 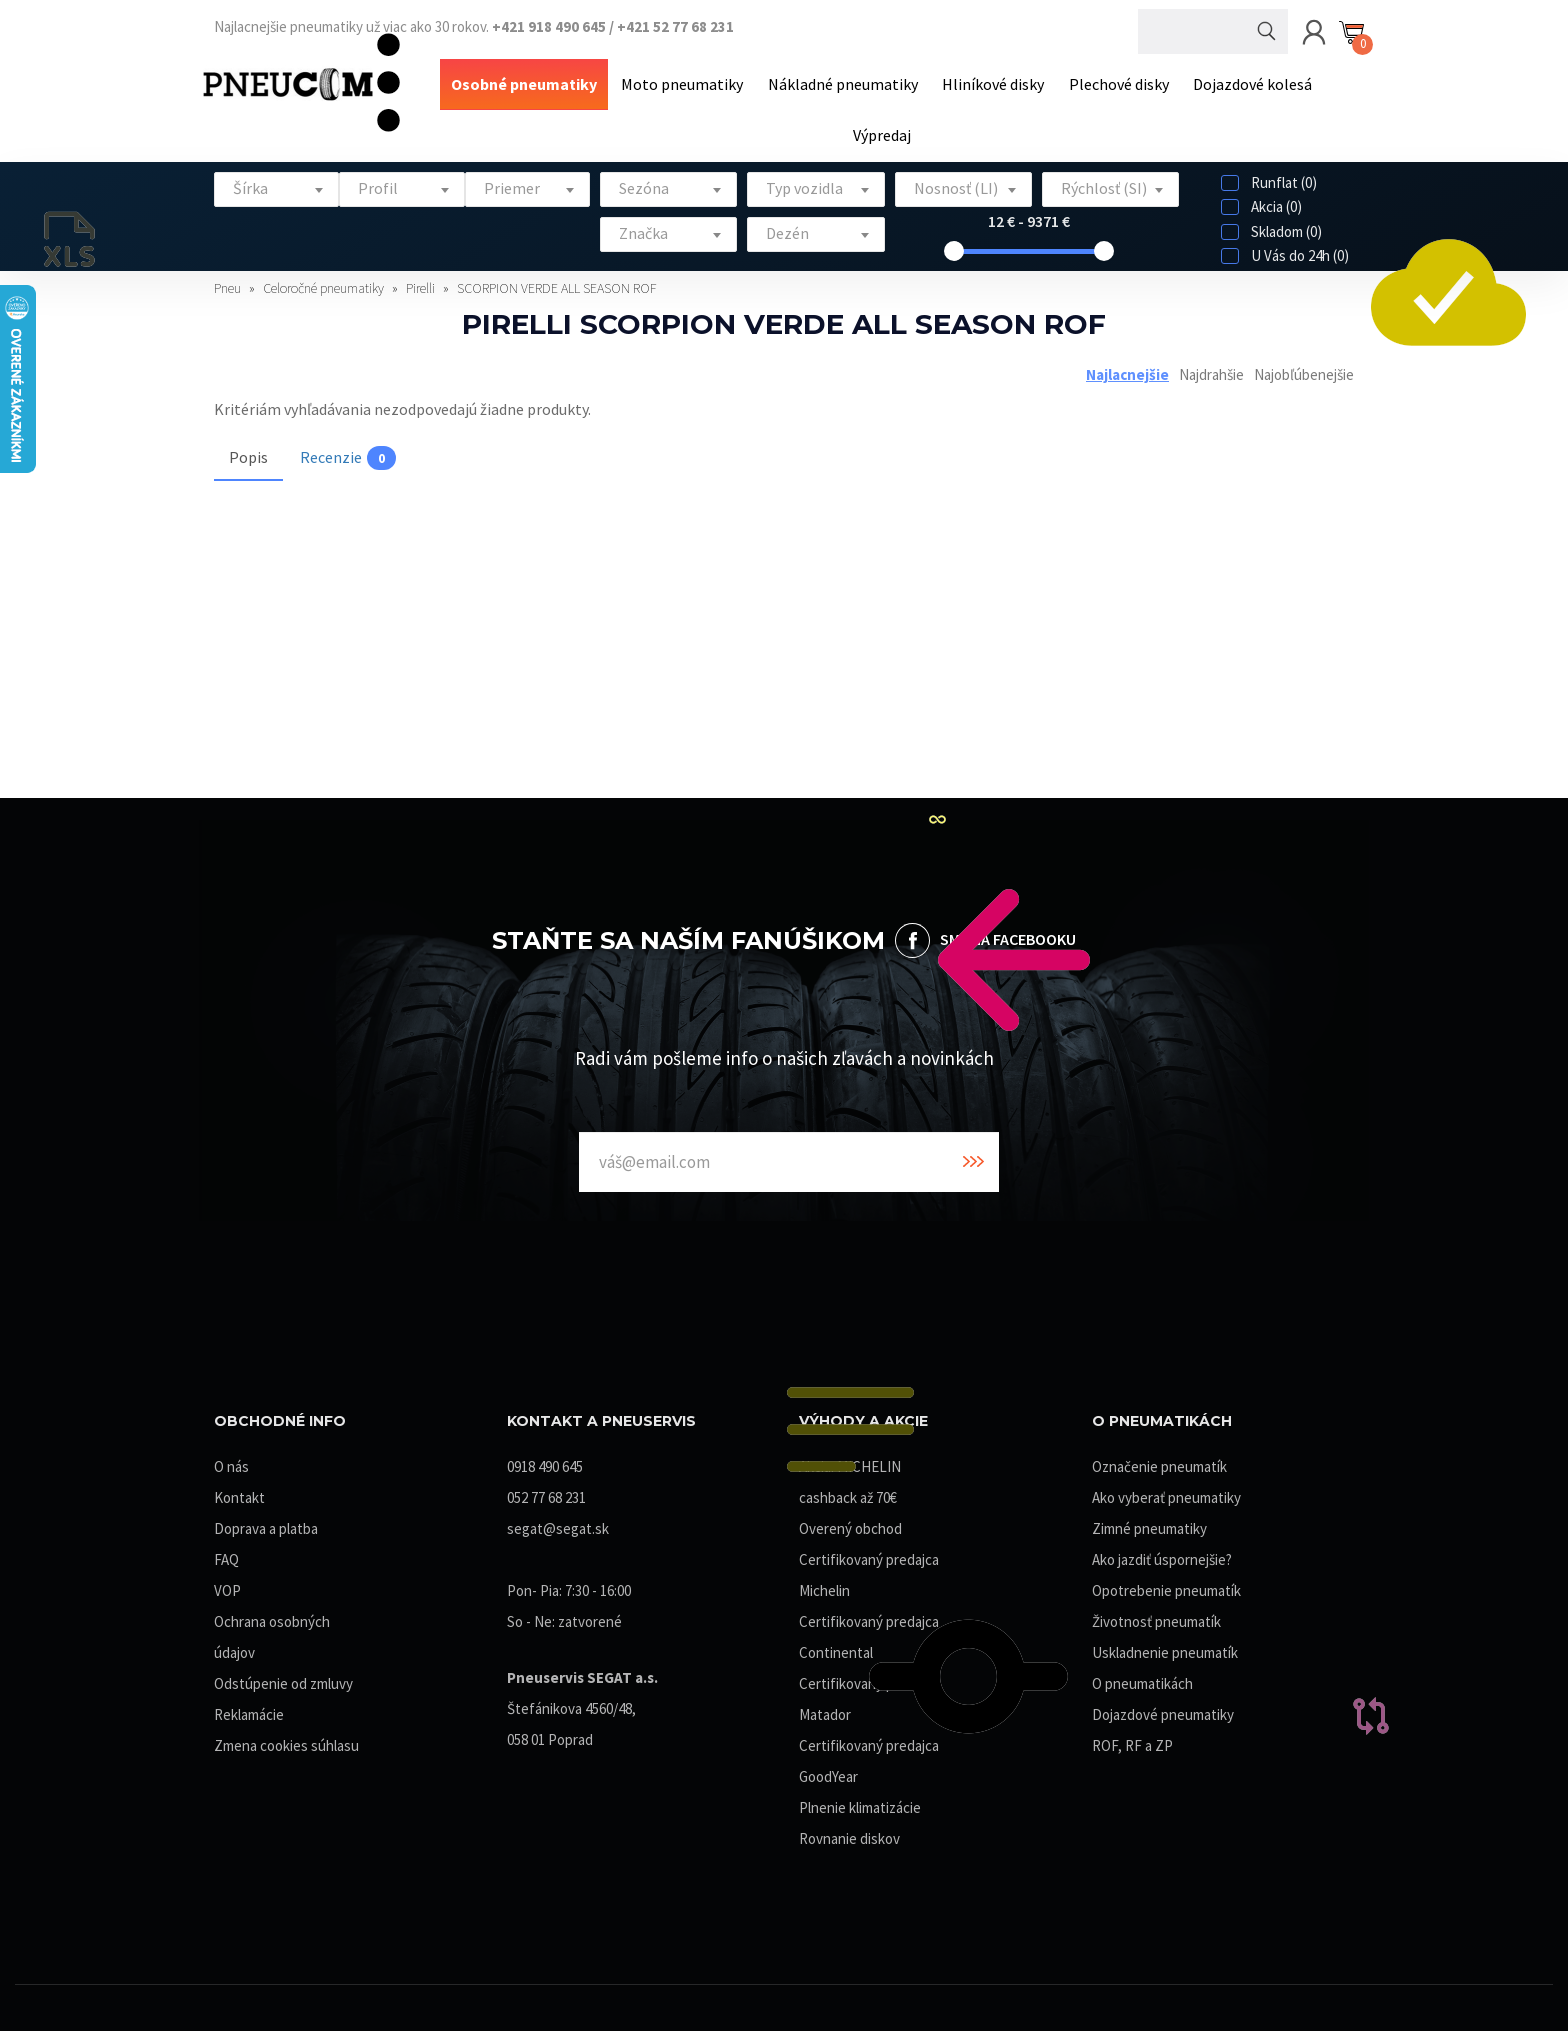 I want to click on go back to the previous screen, so click(x=1014, y=960).